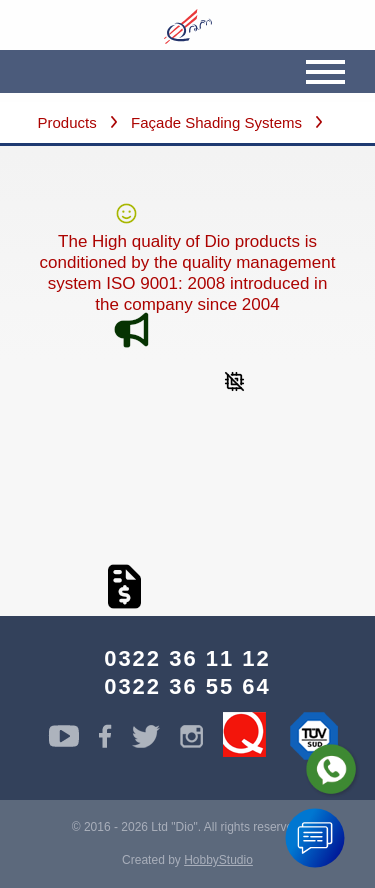 The image size is (375, 888). What do you see at coordinates (124, 586) in the screenshot?
I see `view invoice or billing document` at bounding box center [124, 586].